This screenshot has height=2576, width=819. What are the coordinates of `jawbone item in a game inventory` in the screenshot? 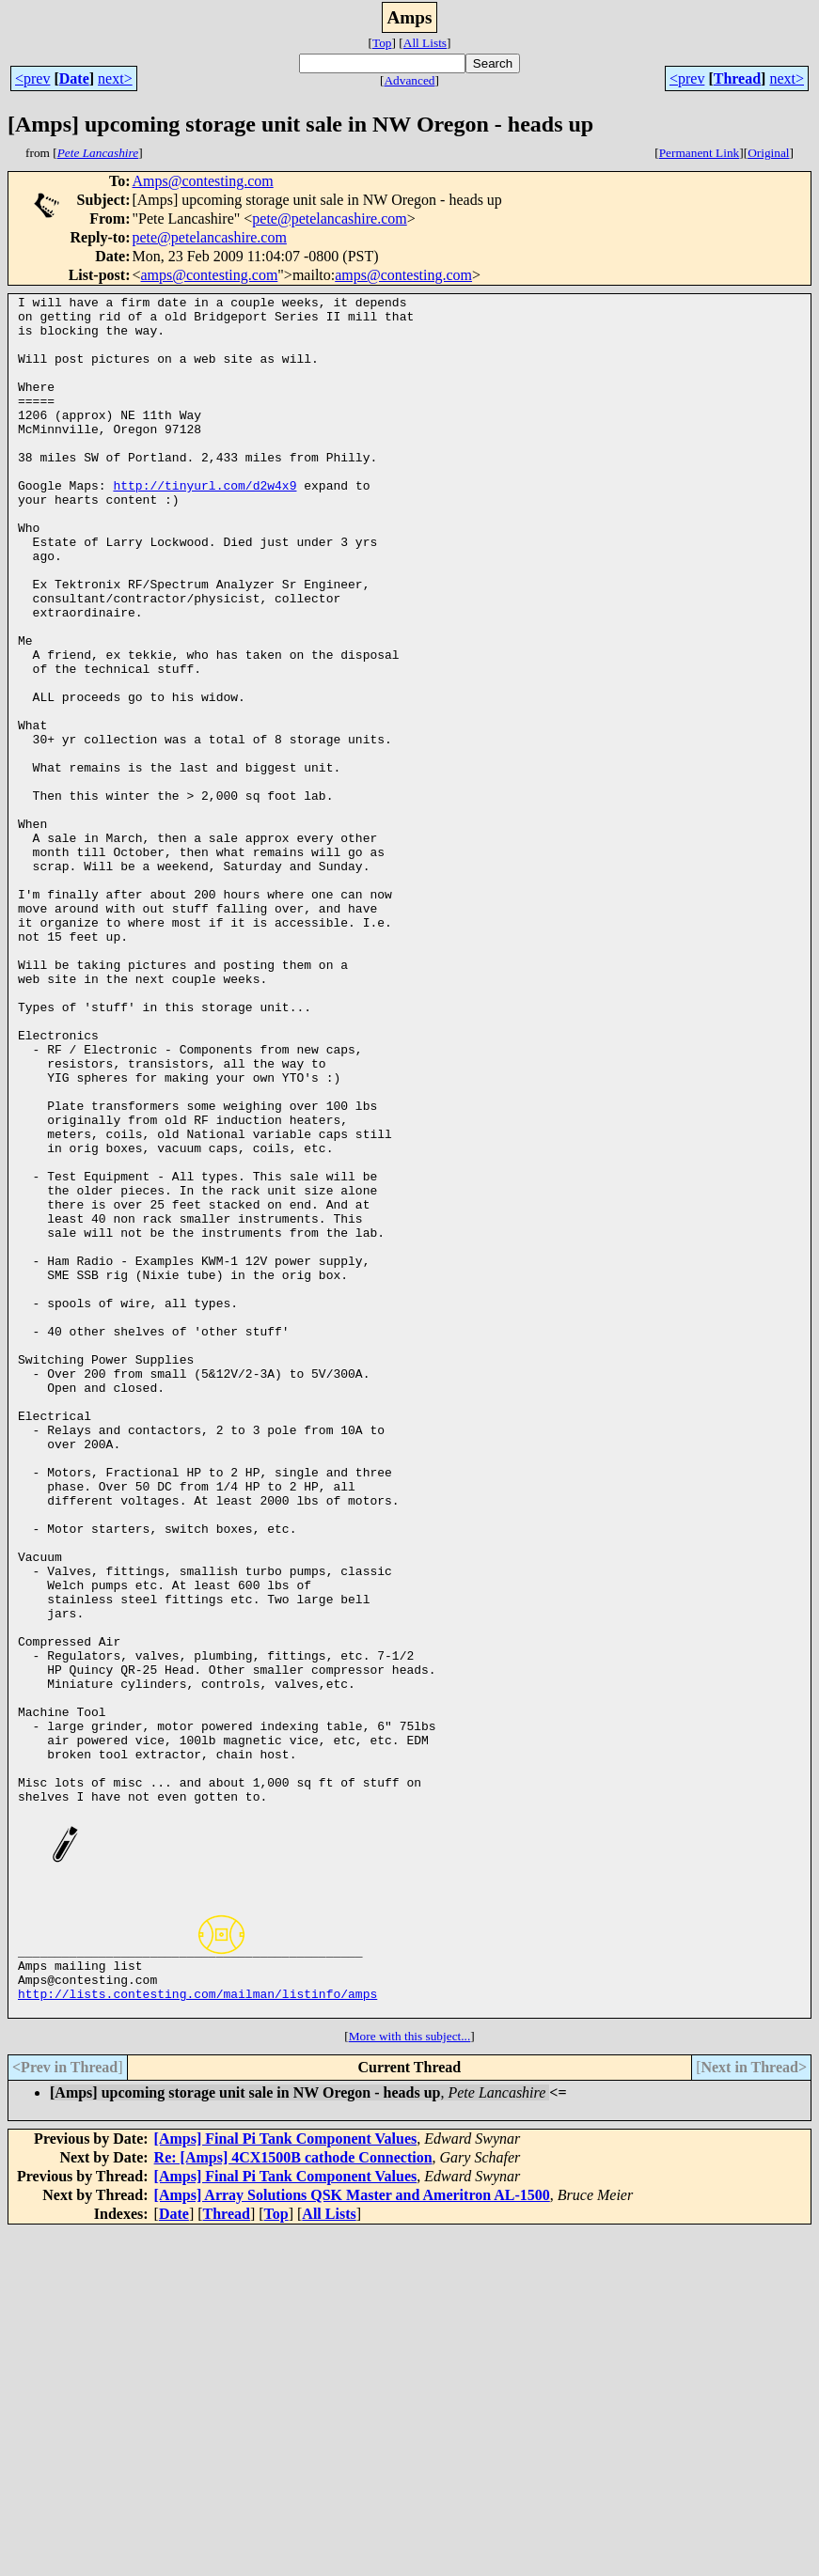 It's located at (46, 205).